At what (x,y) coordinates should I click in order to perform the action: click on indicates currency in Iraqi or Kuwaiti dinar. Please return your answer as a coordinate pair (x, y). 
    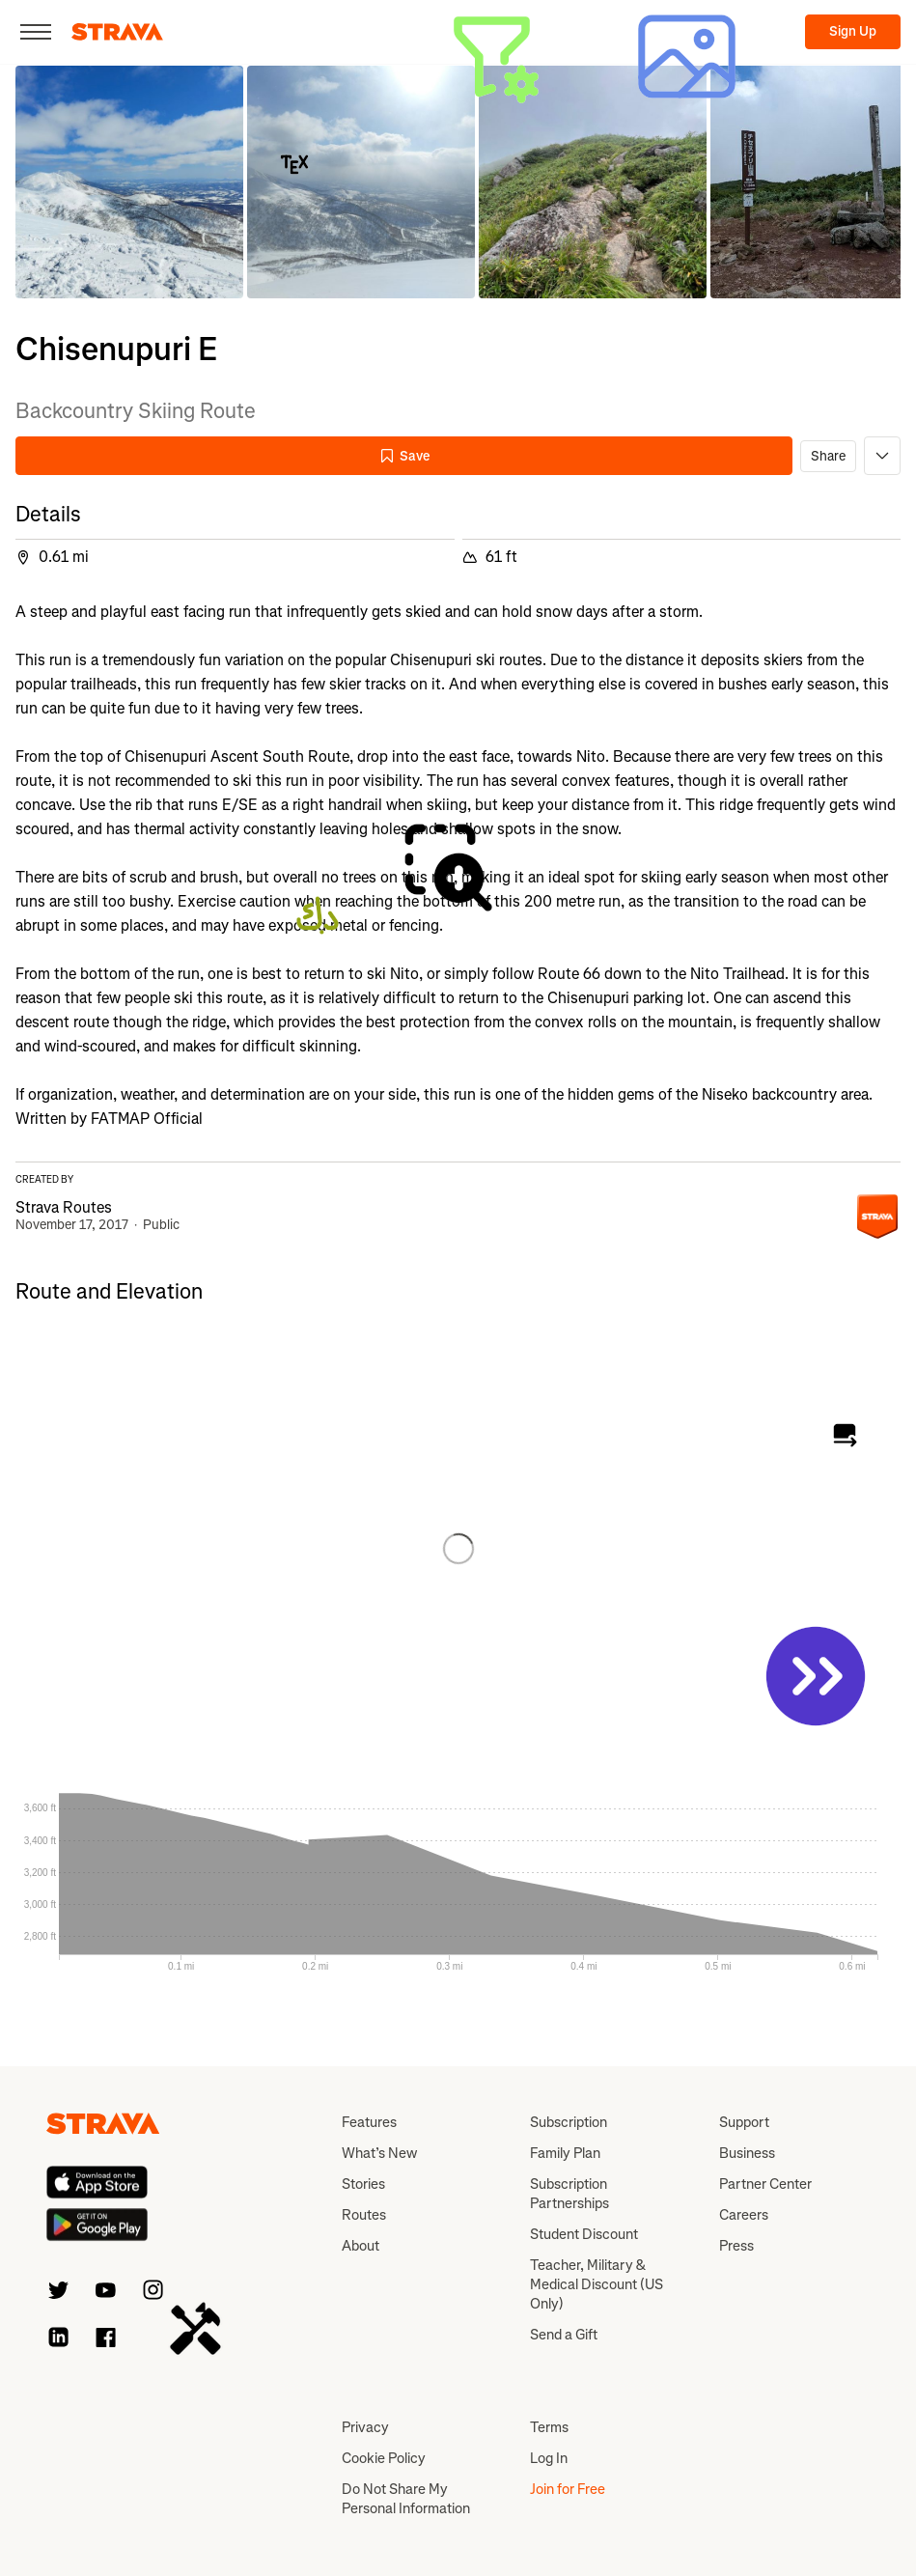
    Looking at the image, I should click on (318, 915).